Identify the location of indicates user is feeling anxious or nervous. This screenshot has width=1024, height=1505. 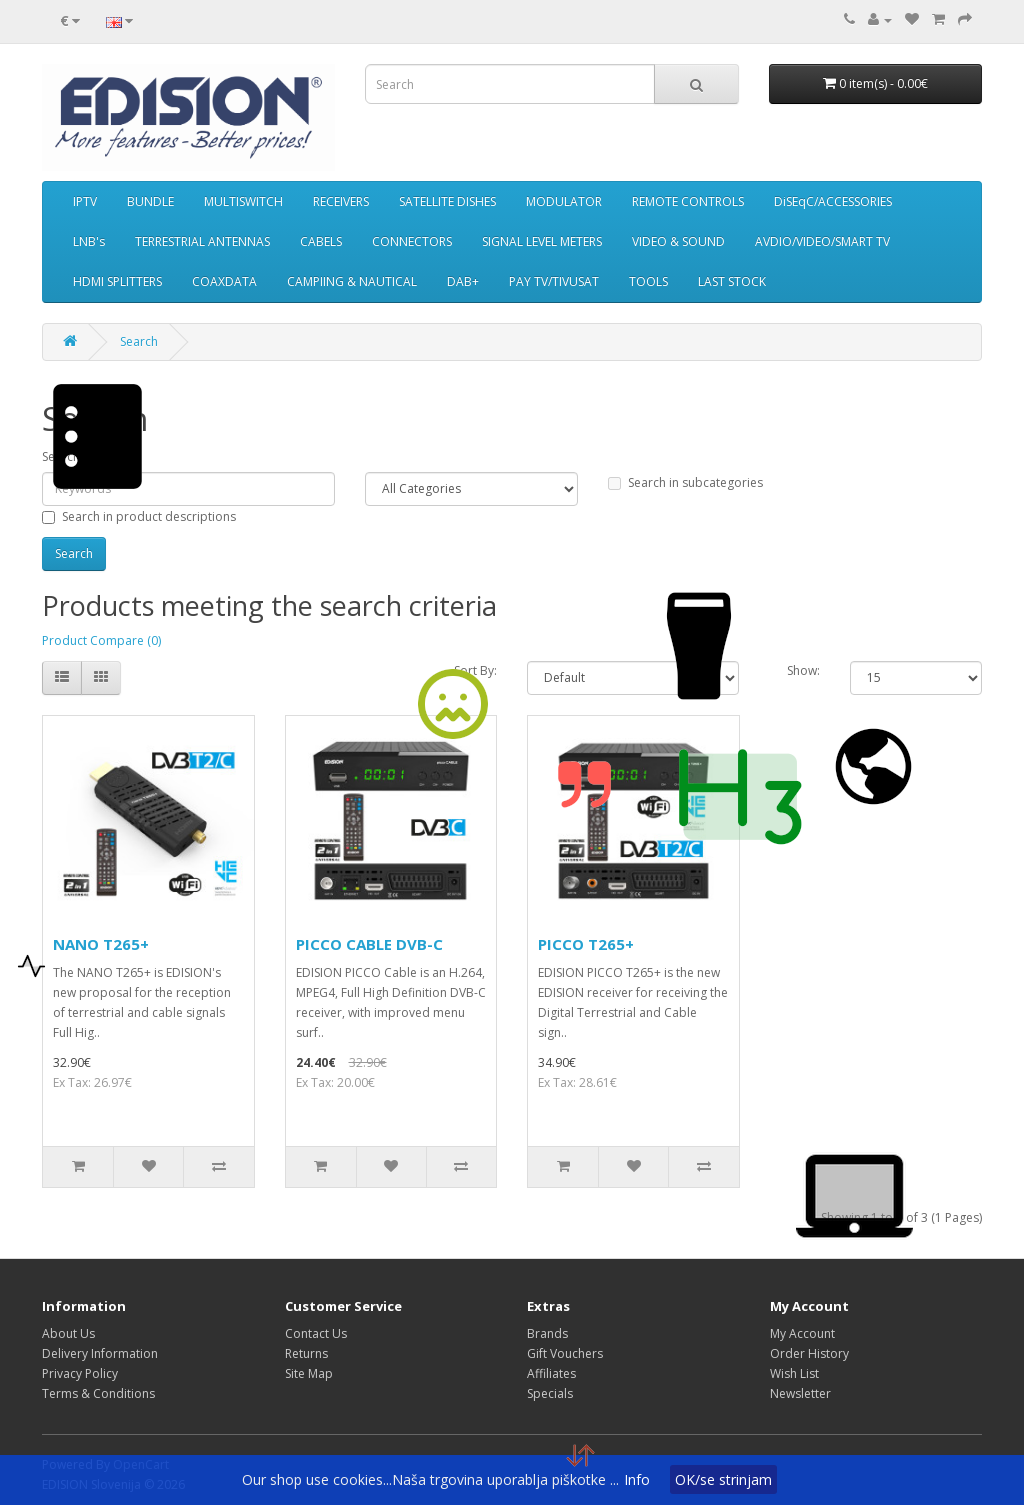
(453, 704).